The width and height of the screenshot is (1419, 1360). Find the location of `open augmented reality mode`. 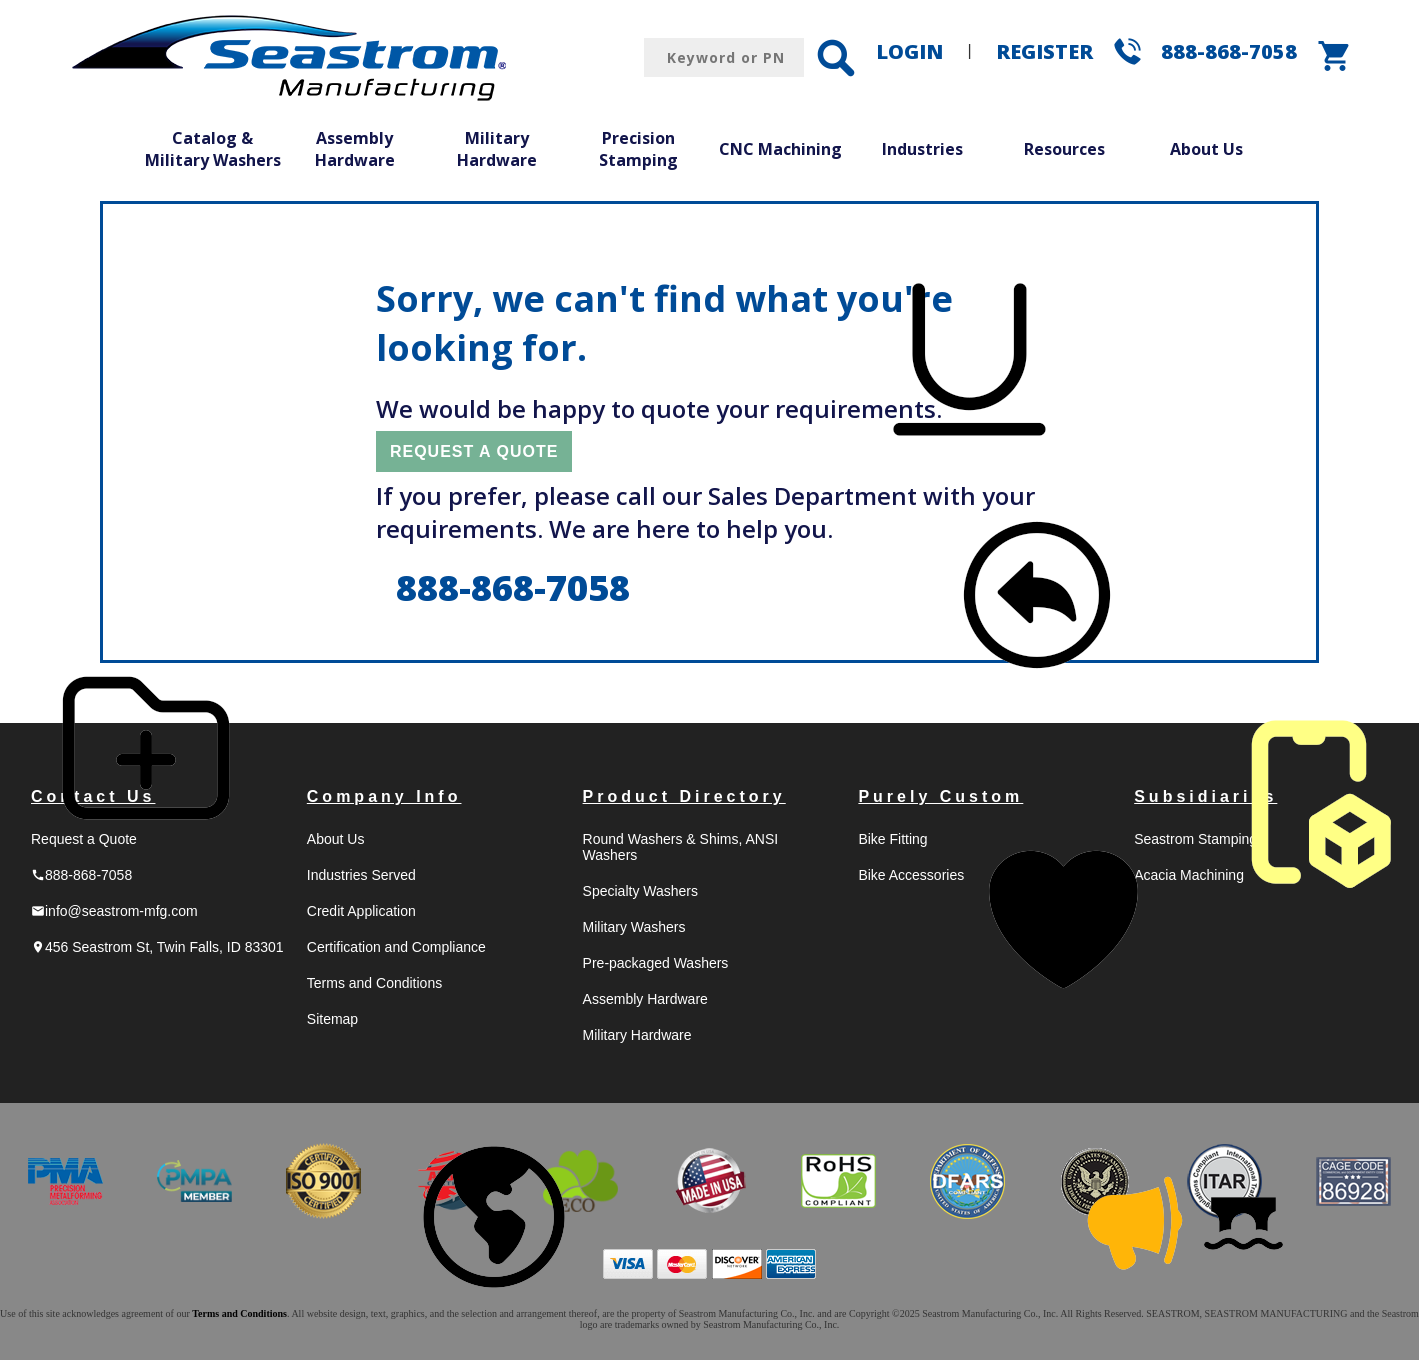

open augmented reality mode is located at coordinates (1309, 802).